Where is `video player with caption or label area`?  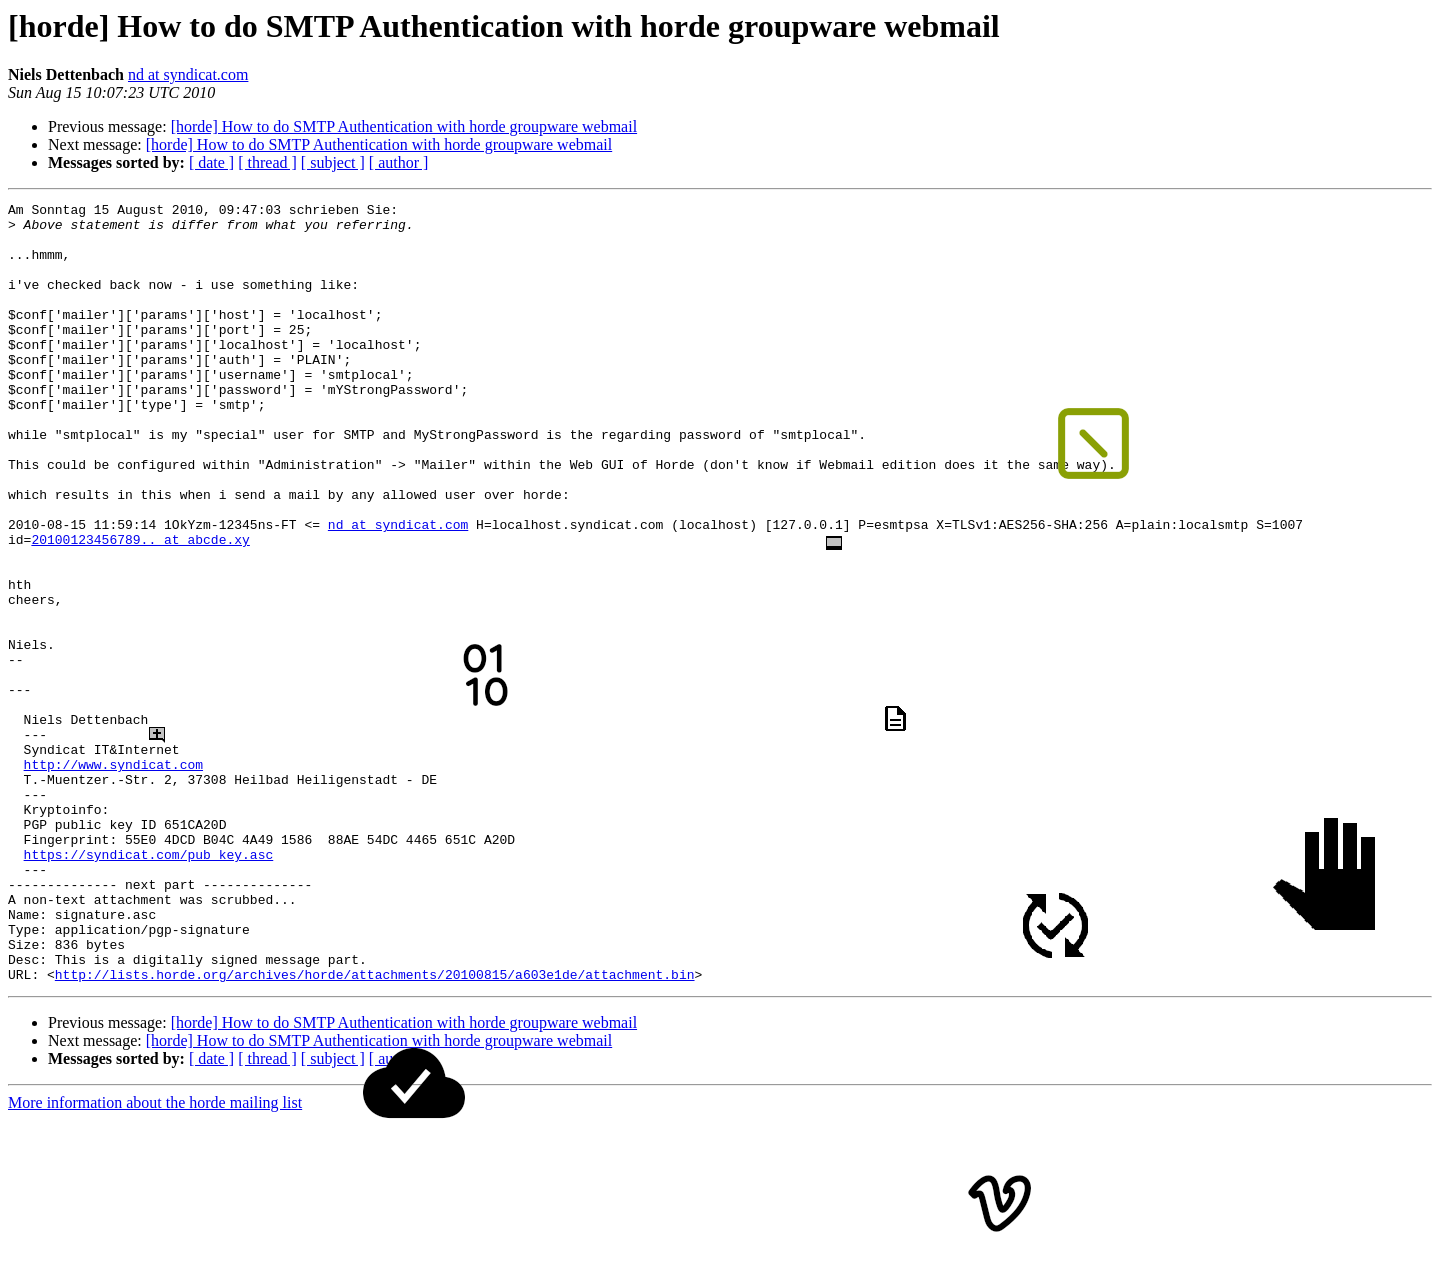
video player with caption or label area is located at coordinates (834, 543).